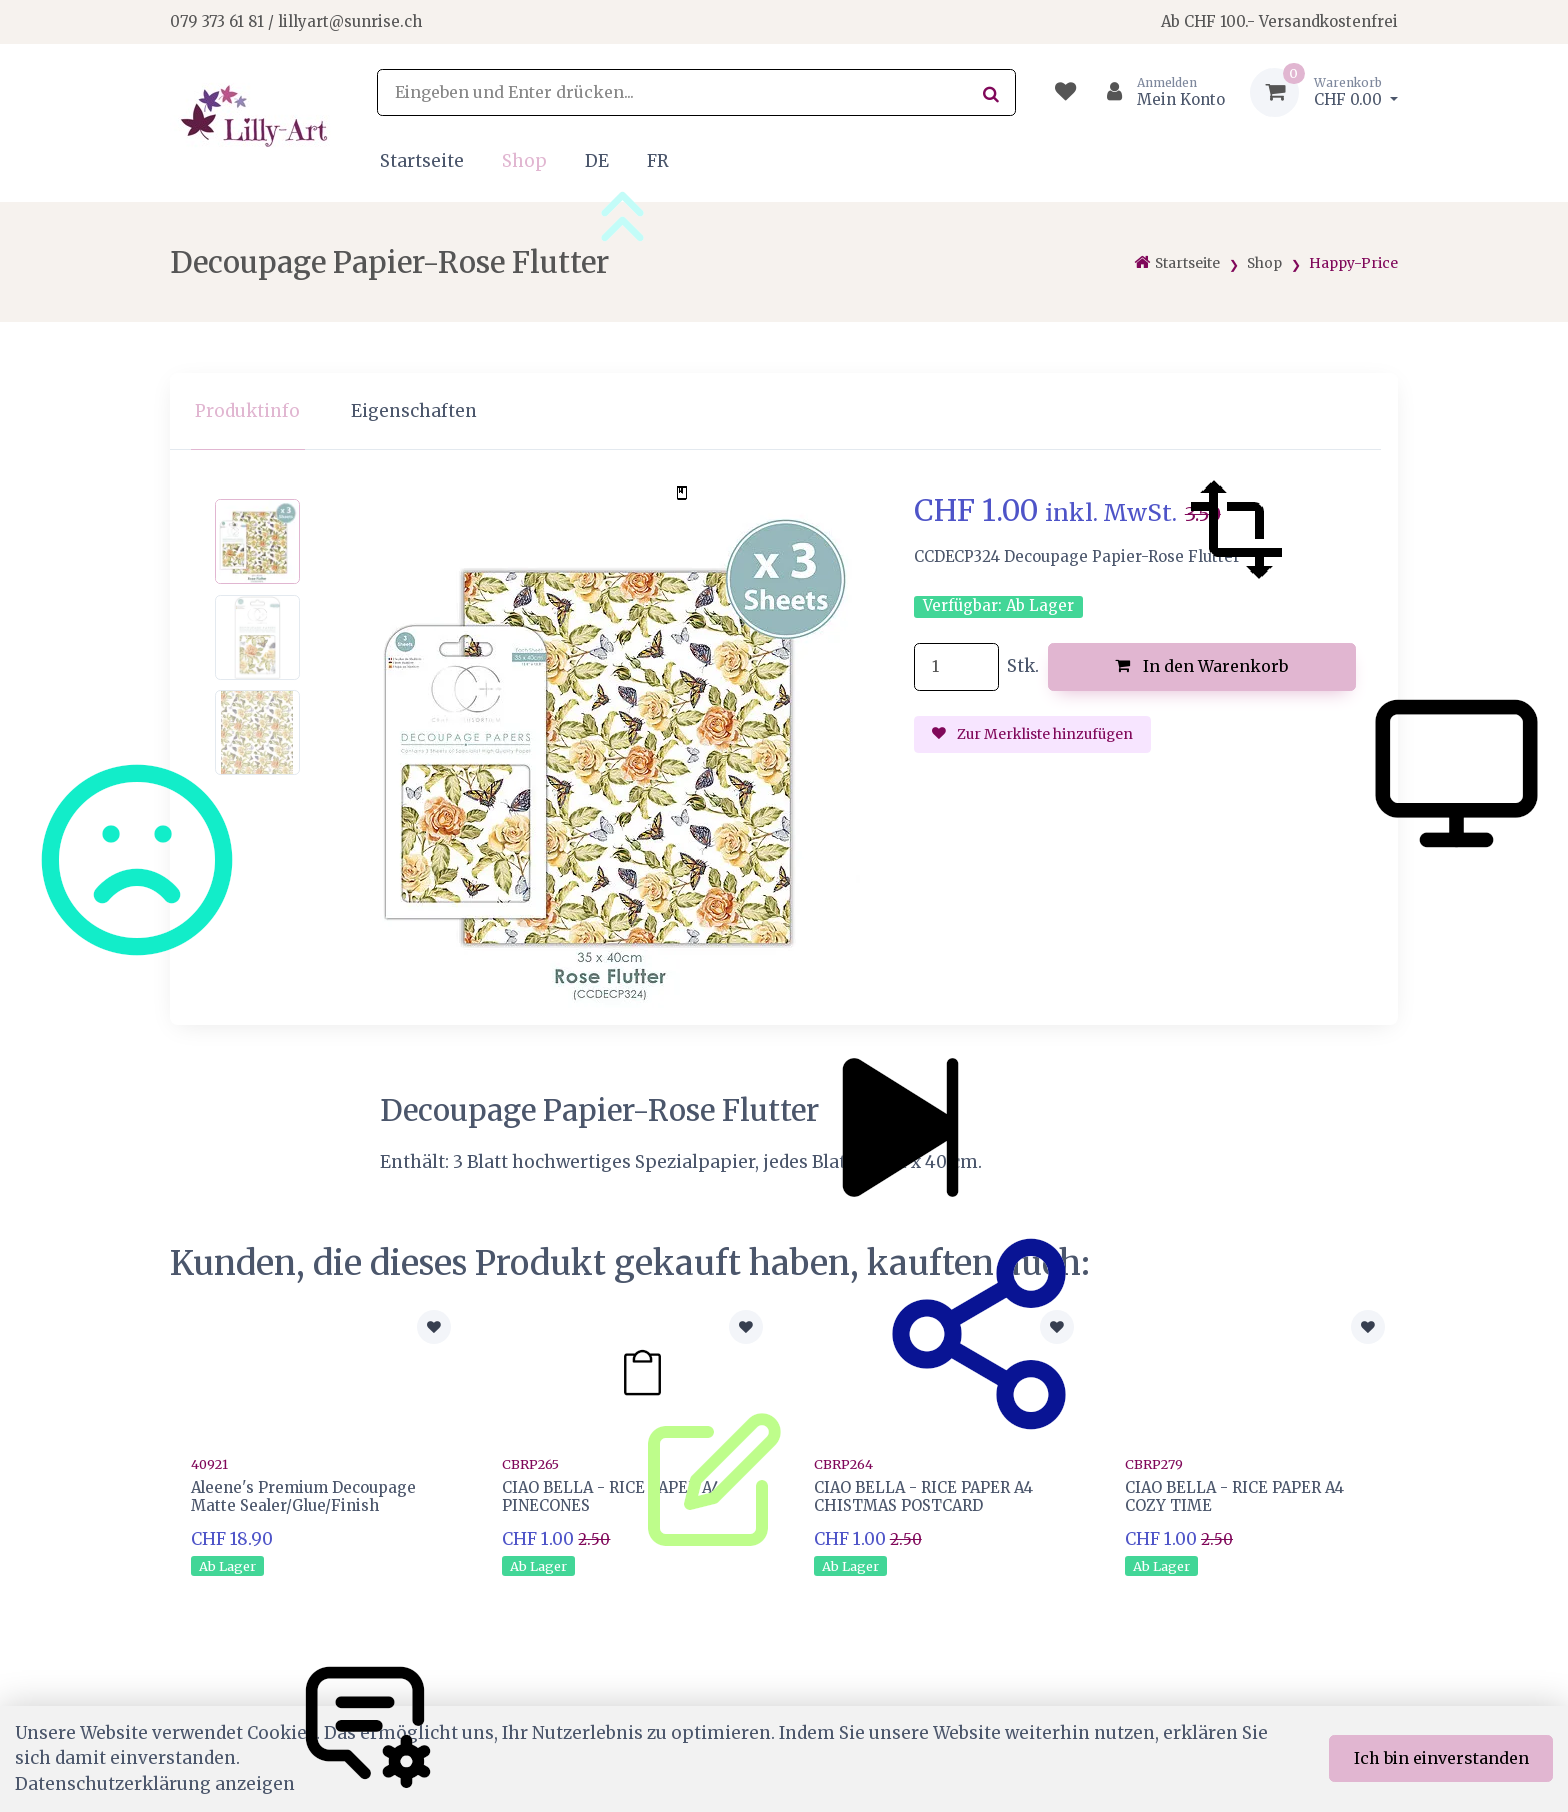 Image resolution: width=1568 pixels, height=1812 pixels. What do you see at coordinates (714, 1480) in the screenshot?
I see `edit or modify content` at bounding box center [714, 1480].